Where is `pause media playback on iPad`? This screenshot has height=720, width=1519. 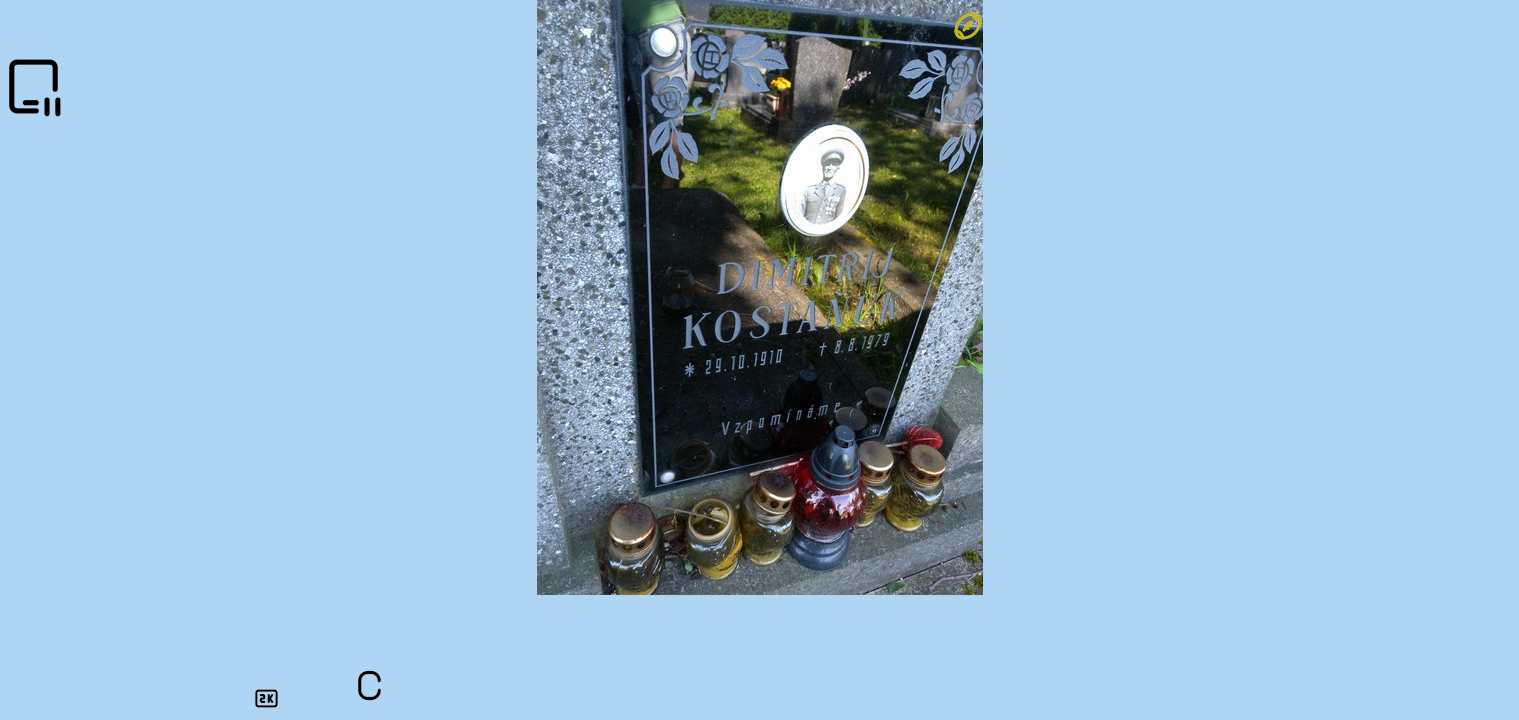
pause media playback on iPad is located at coordinates (33, 86).